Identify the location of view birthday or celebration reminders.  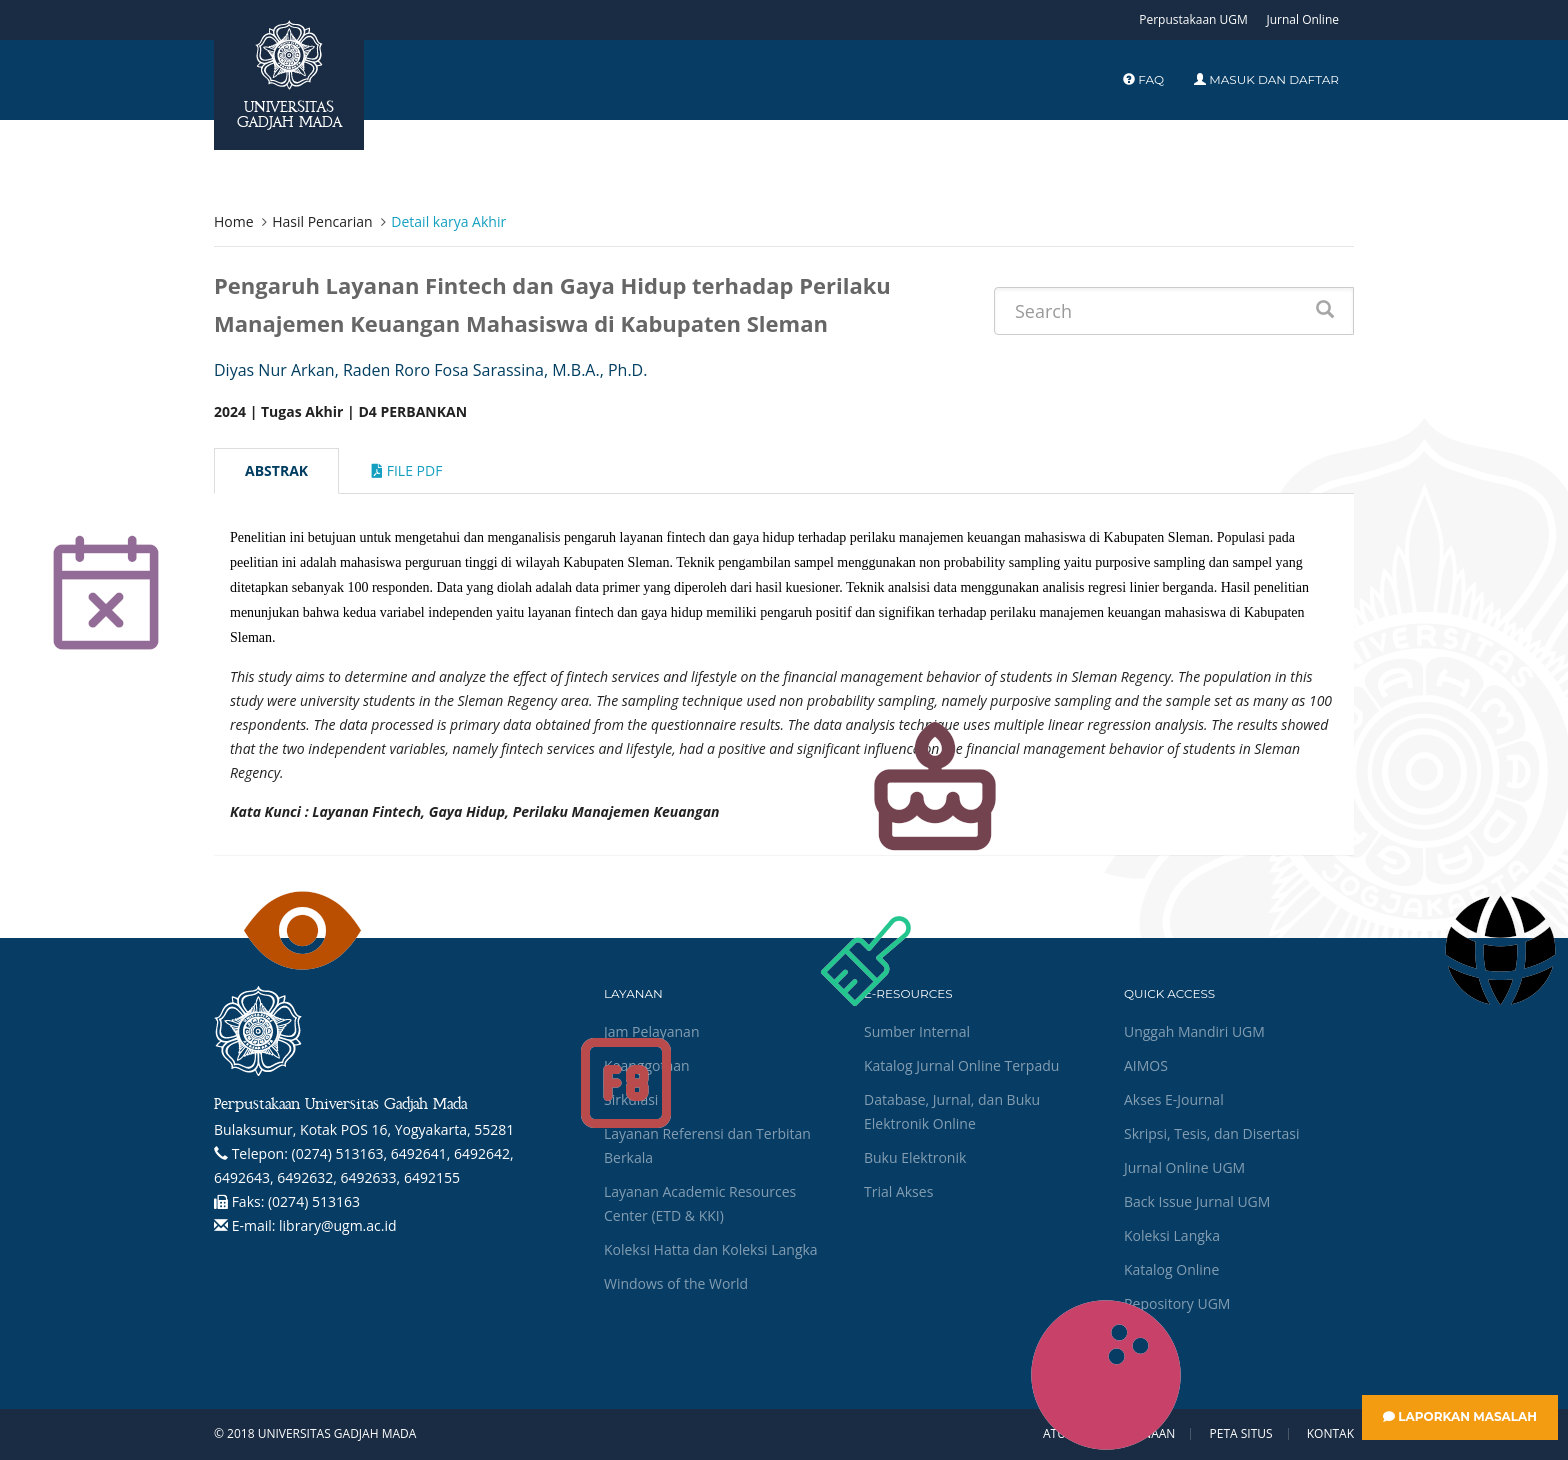
(935, 794).